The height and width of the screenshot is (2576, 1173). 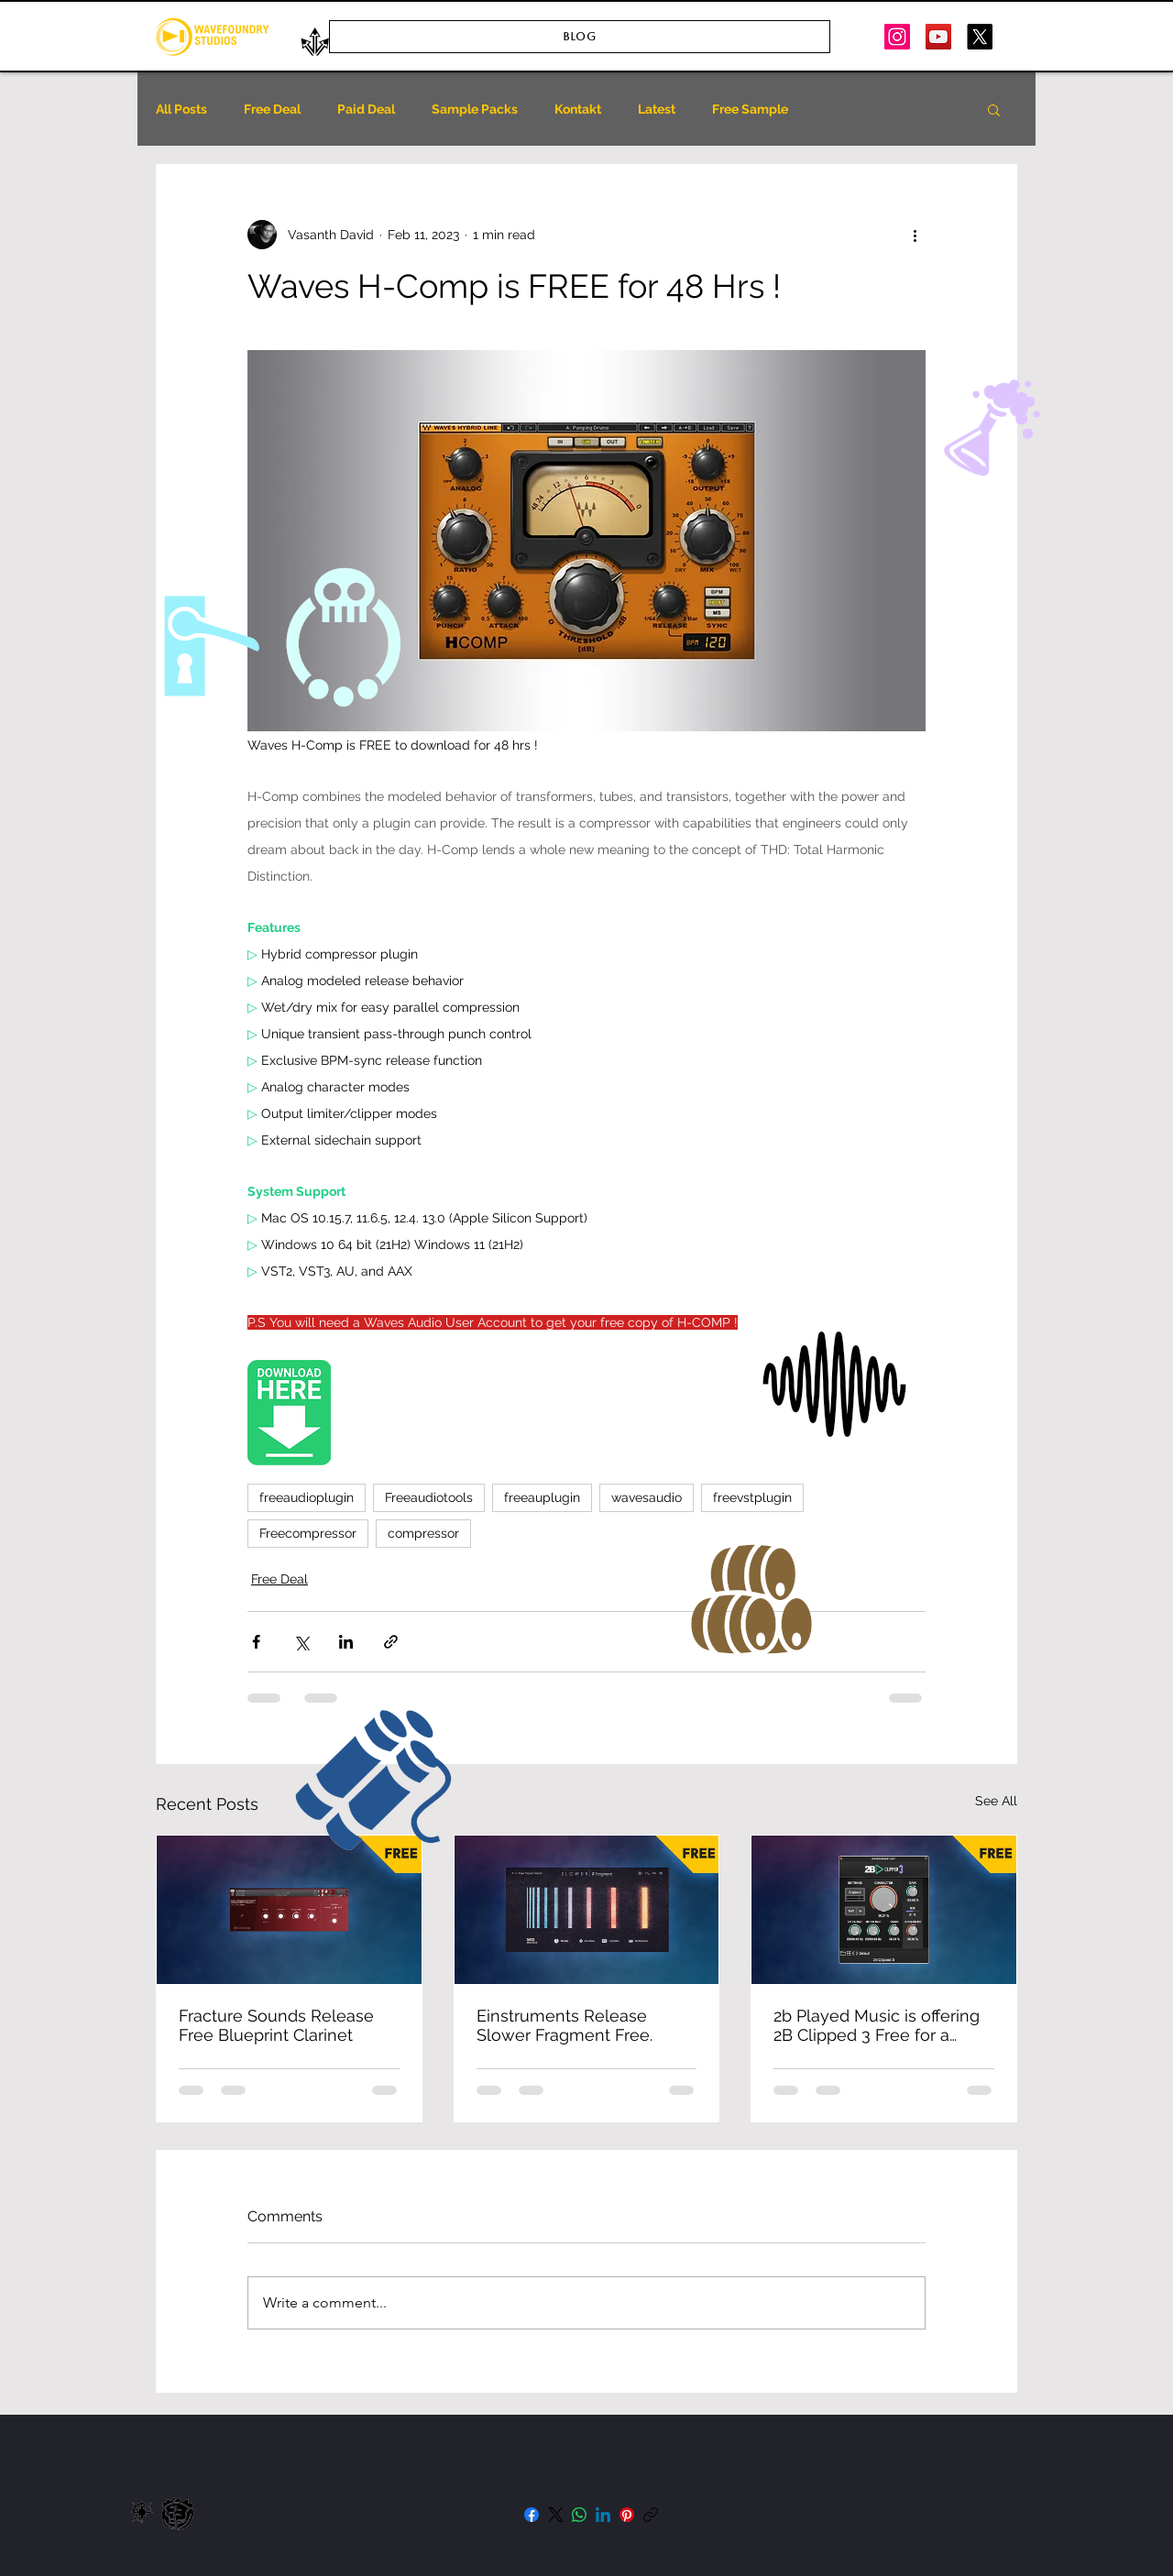 I want to click on equip a skull ring accessory, so click(x=343, y=637).